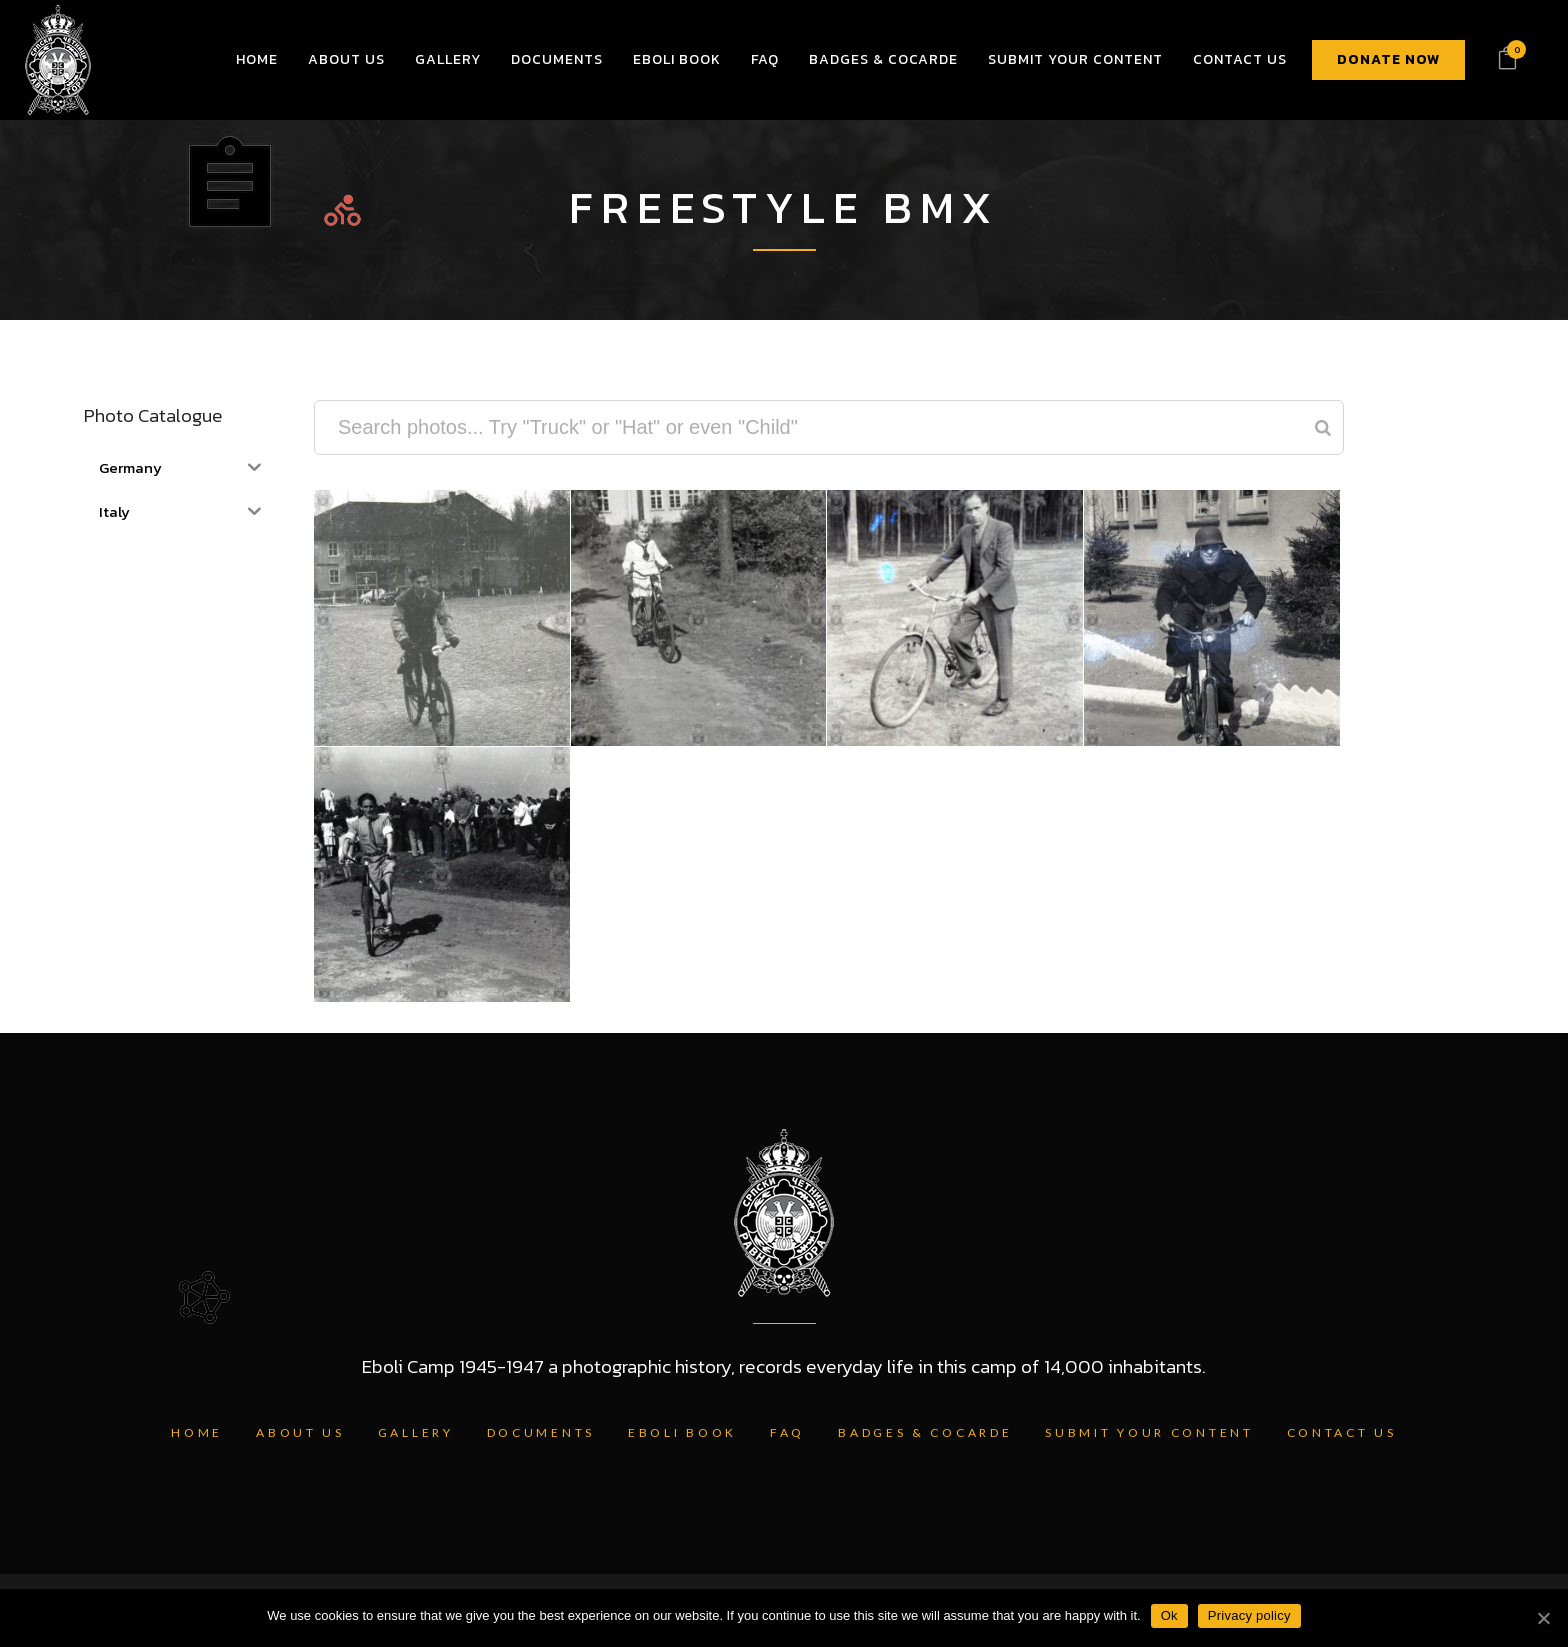  I want to click on access bike rental or cycling options, so click(342, 211).